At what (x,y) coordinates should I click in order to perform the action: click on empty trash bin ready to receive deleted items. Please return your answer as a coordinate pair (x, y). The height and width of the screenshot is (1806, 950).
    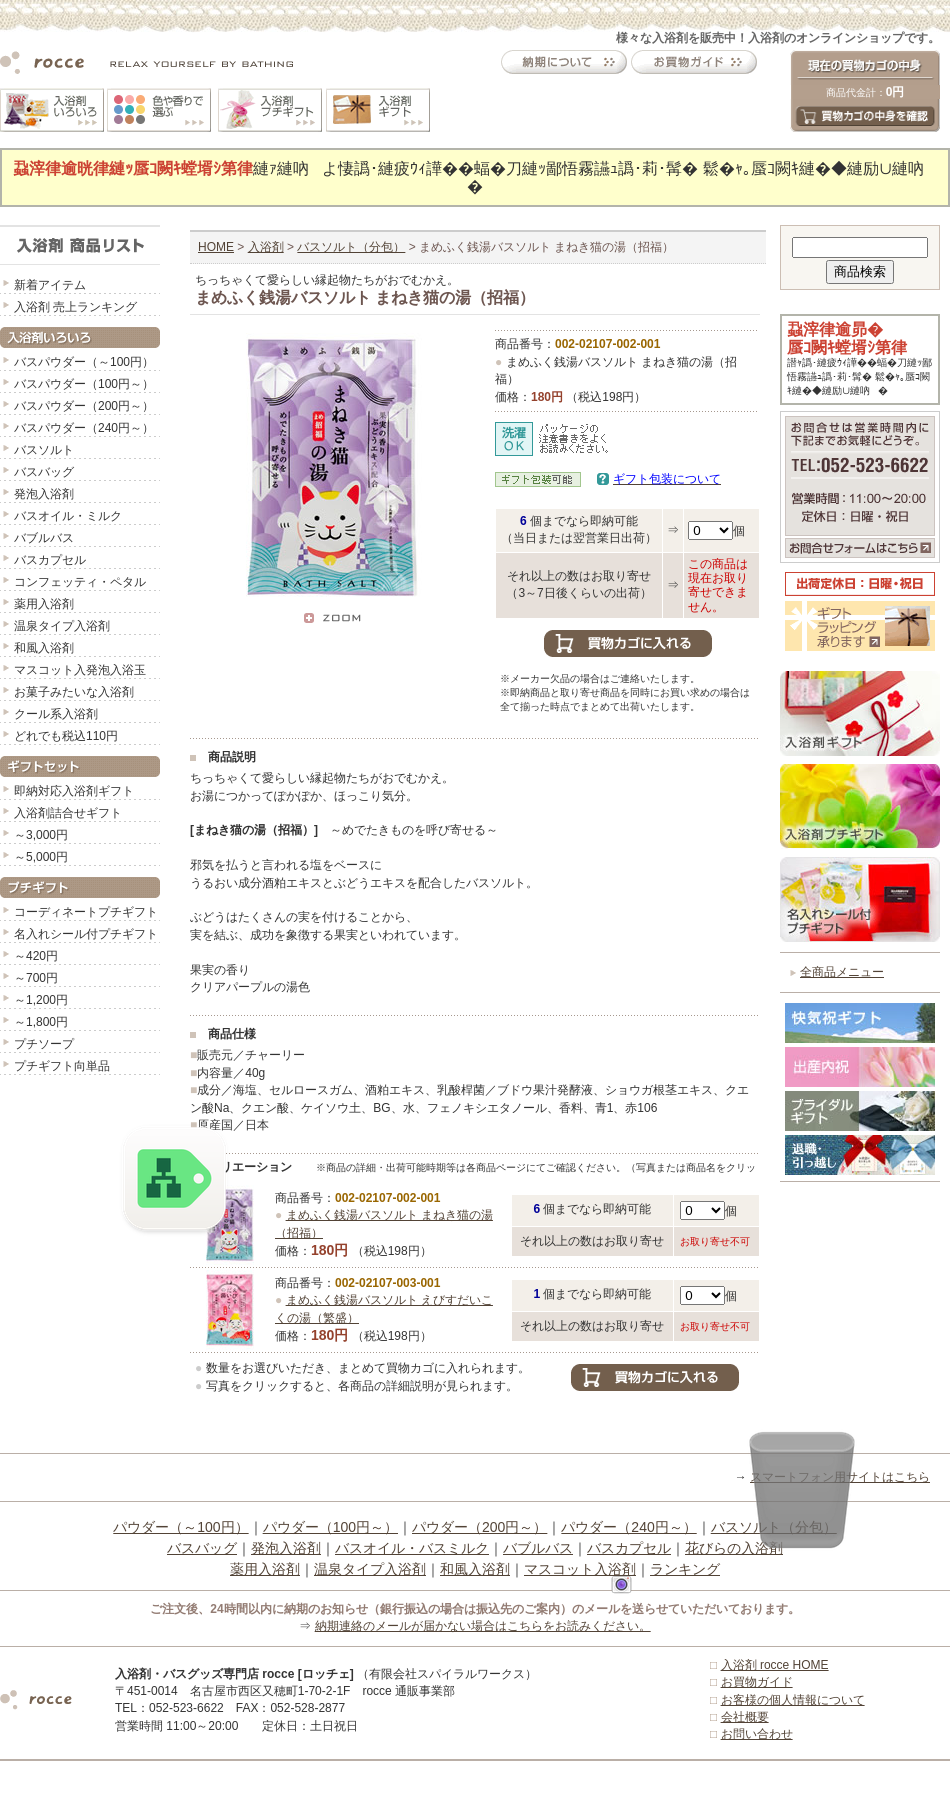
    Looking at the image, I should click on (802, 1489).